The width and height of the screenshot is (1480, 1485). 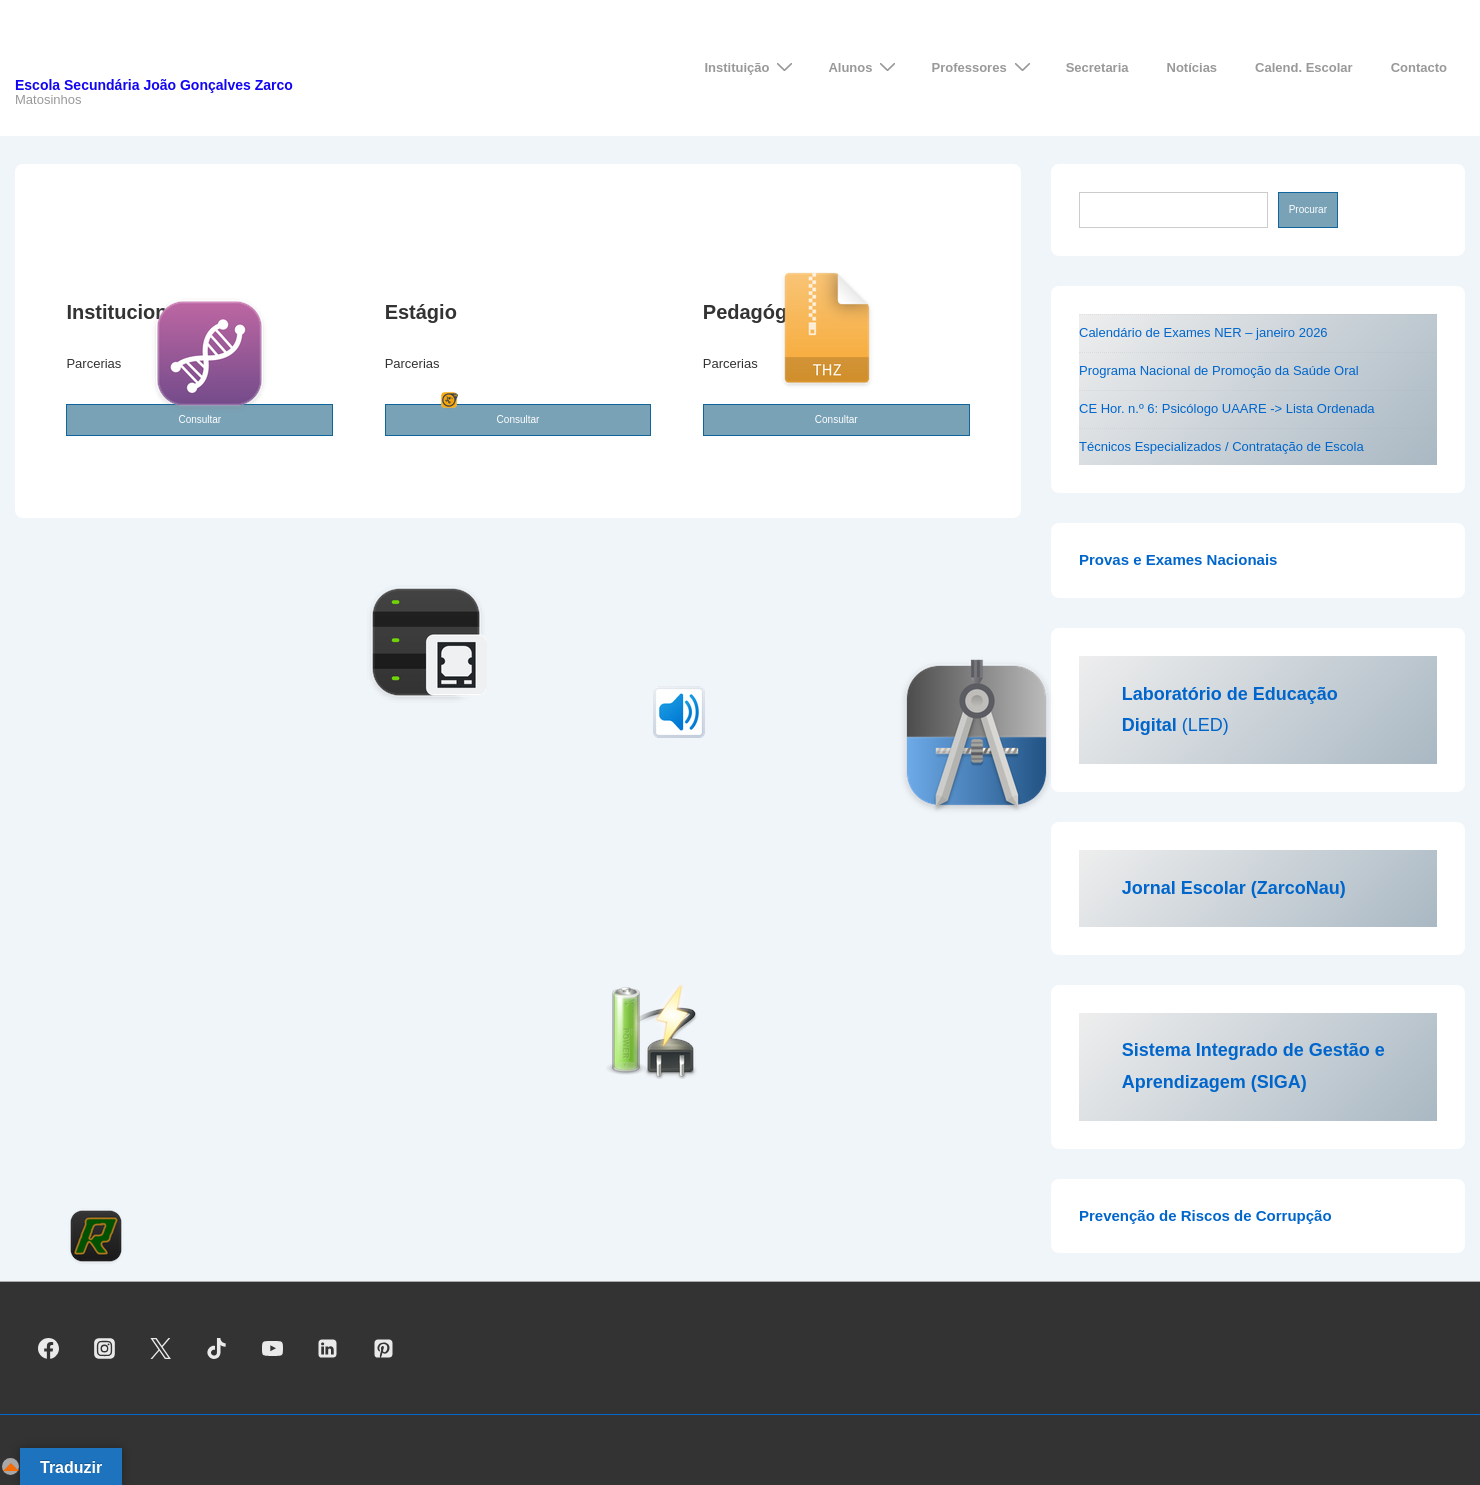 What do you see at coordinates (96, 1236) in the screenshot?
I see `launch Command & Conquer: Red Alert 2` at bounding box center [96, 1236].